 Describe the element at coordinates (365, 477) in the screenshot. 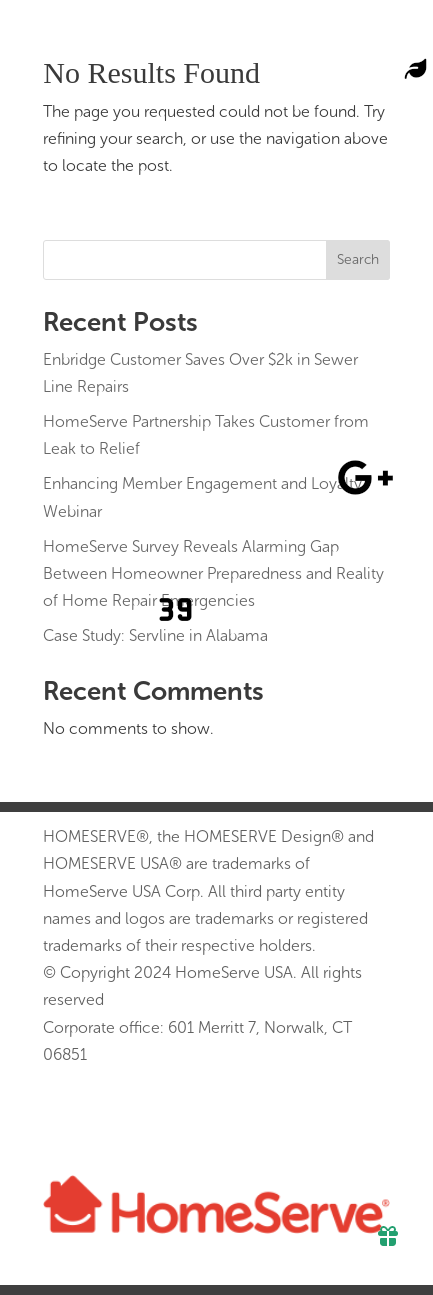

I see `google+ social media logo` at that location.